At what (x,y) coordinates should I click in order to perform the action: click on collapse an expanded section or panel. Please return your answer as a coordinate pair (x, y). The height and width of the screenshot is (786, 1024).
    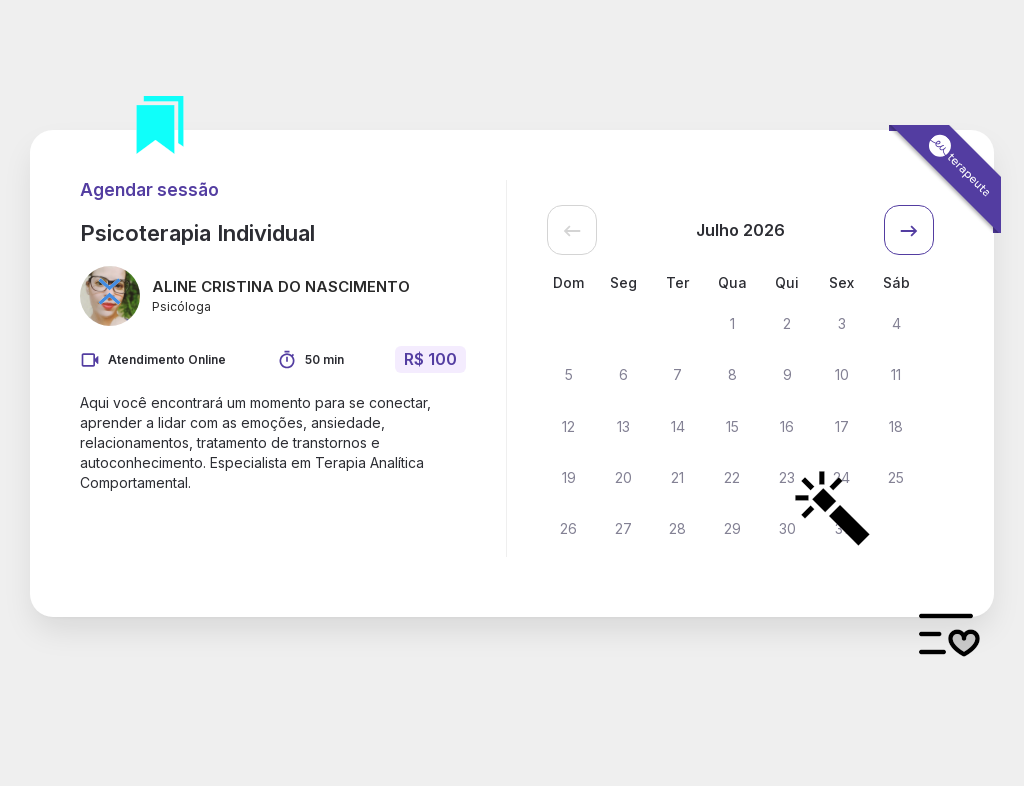
    Looking at the image, I should click on (109, 291).